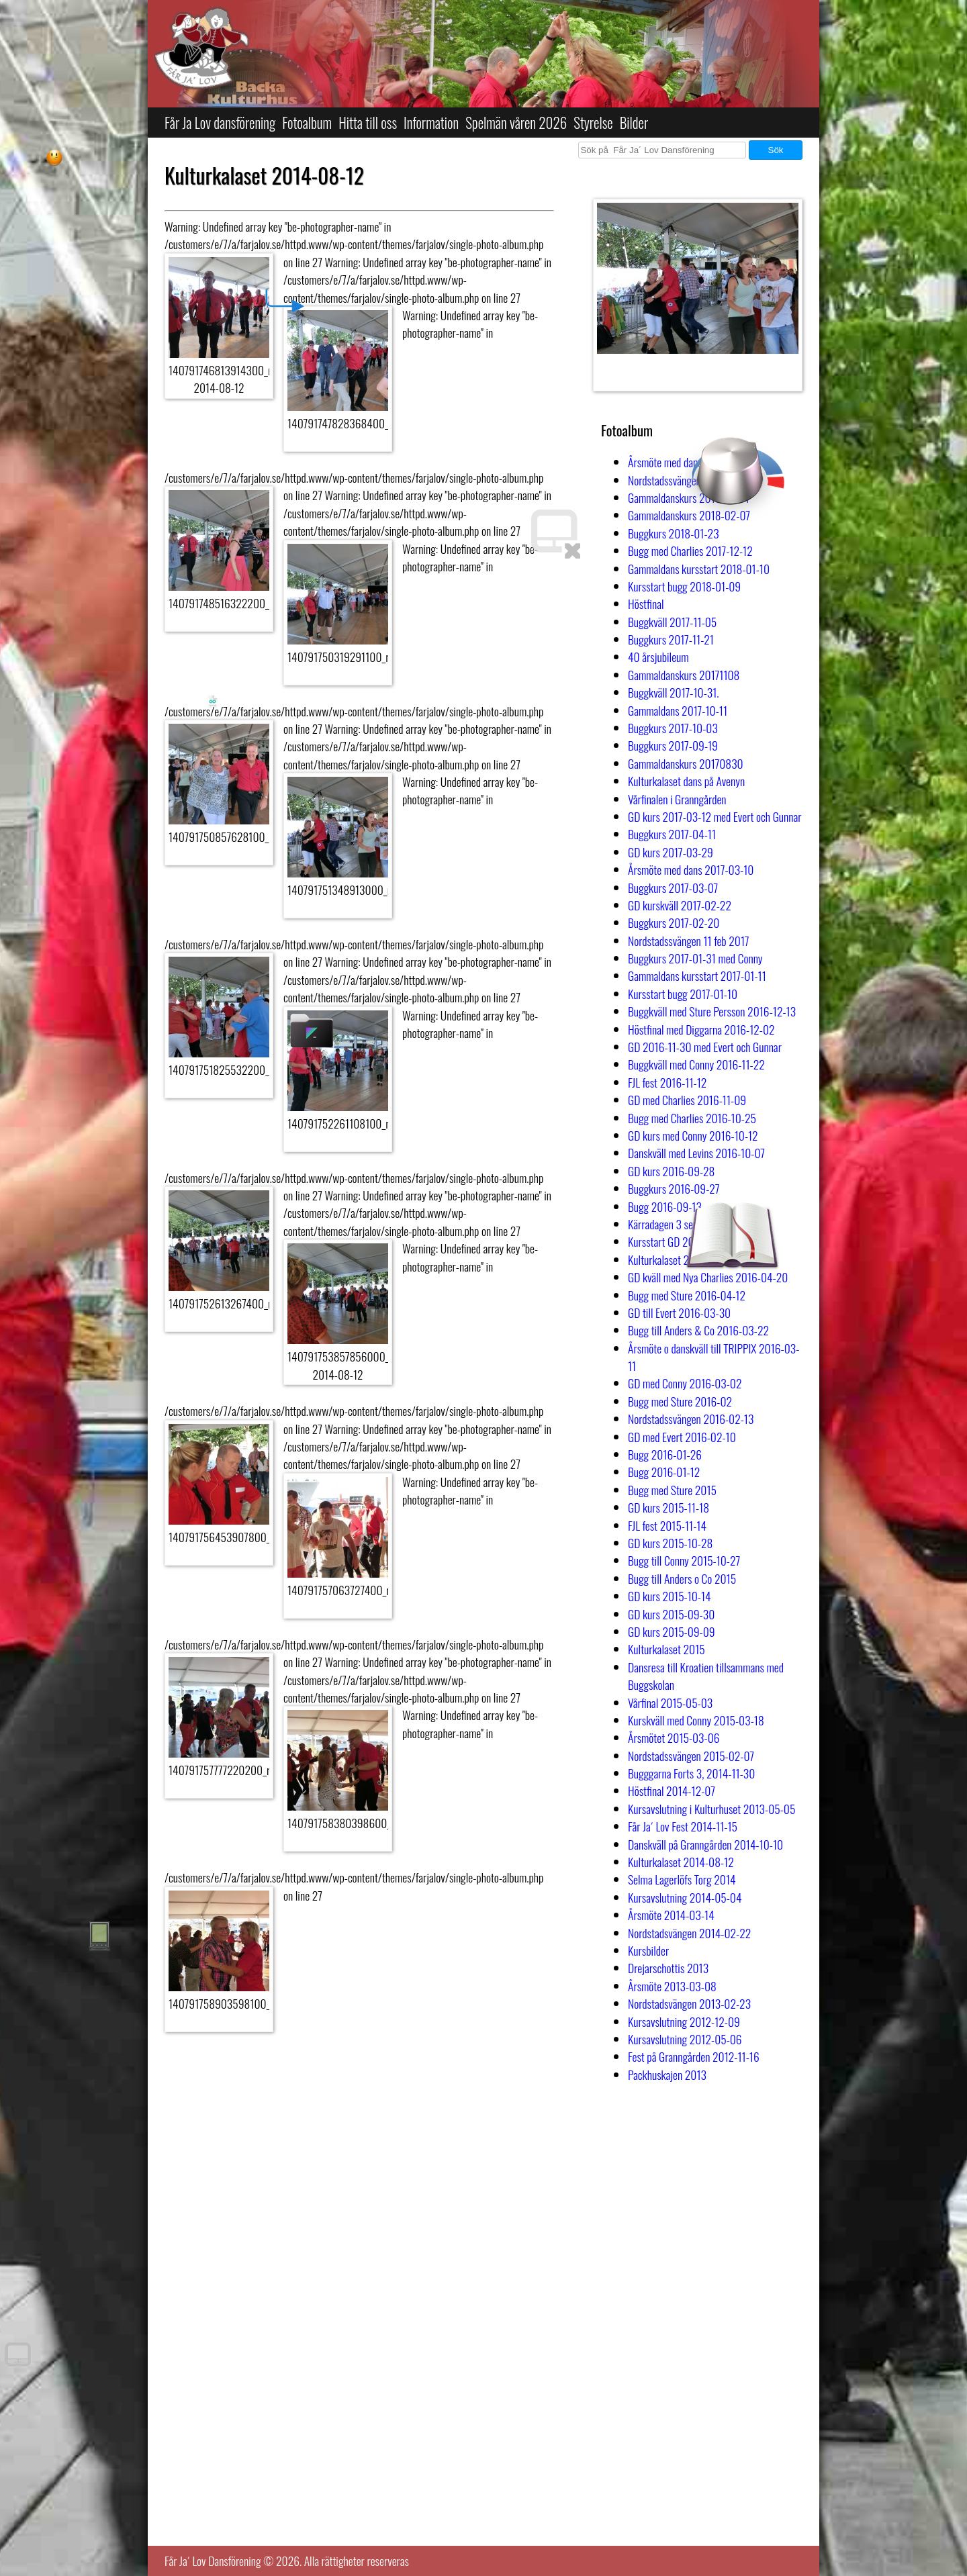 Image resolution: width=967 pixels, height=2576 pixels. I want to click on touchpad is currently disabled, so click(555, 534).